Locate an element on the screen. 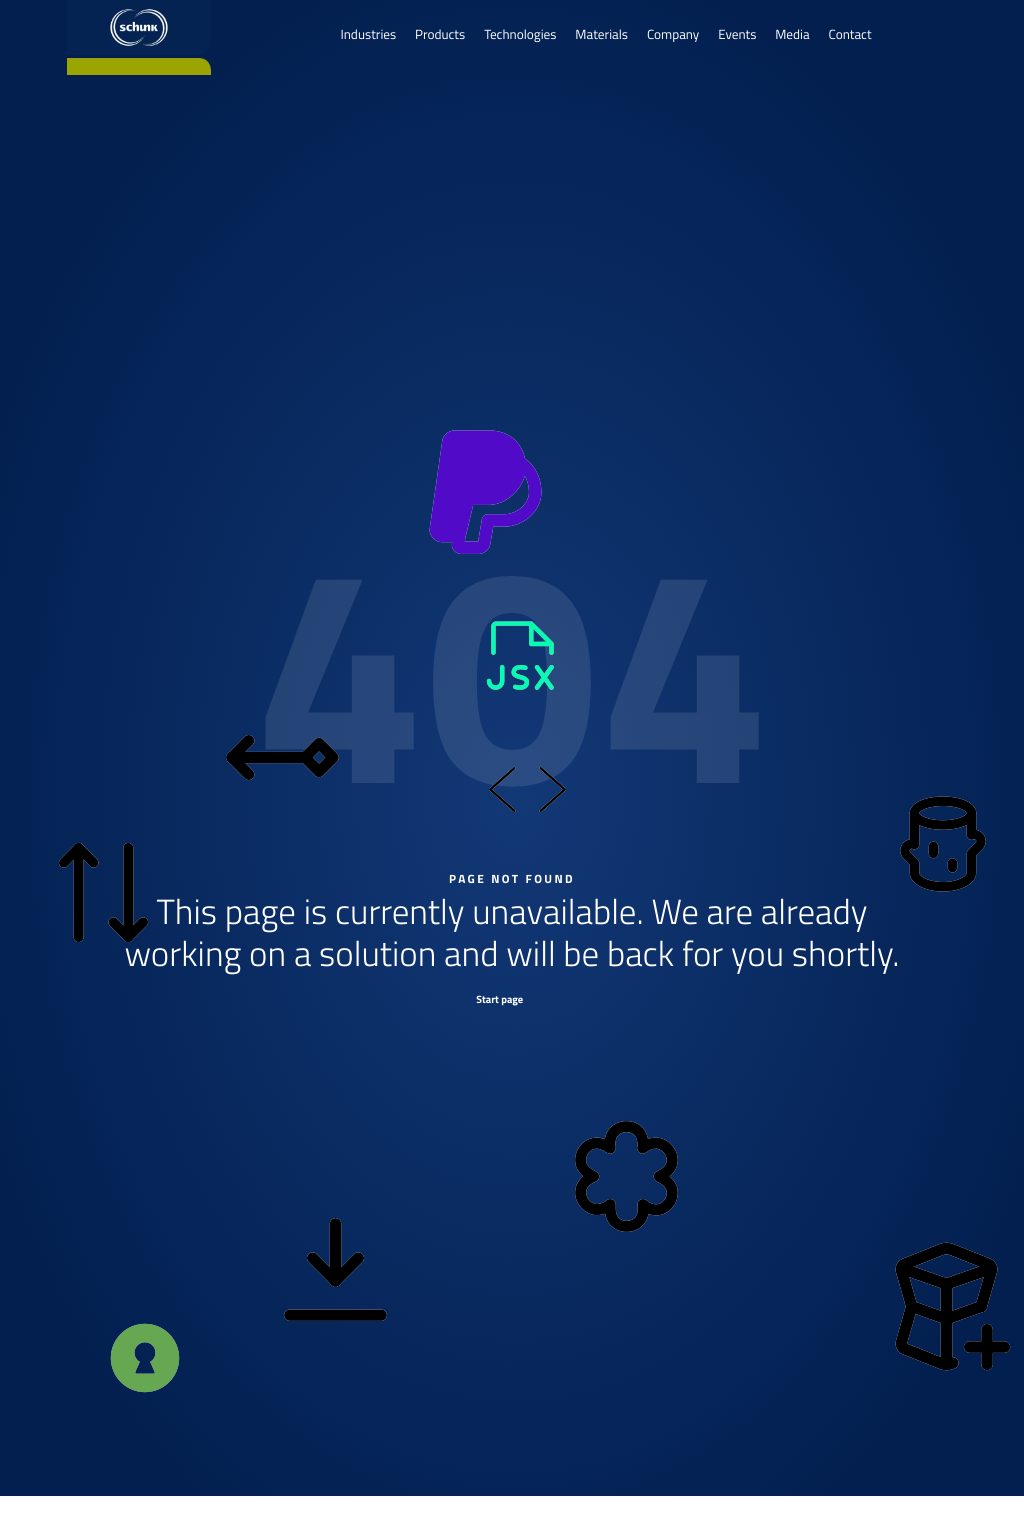 Image resolution: width=1024 pixels, height=1513 pixels. add a new 3D object or model is located at coordinates (946, 1306).